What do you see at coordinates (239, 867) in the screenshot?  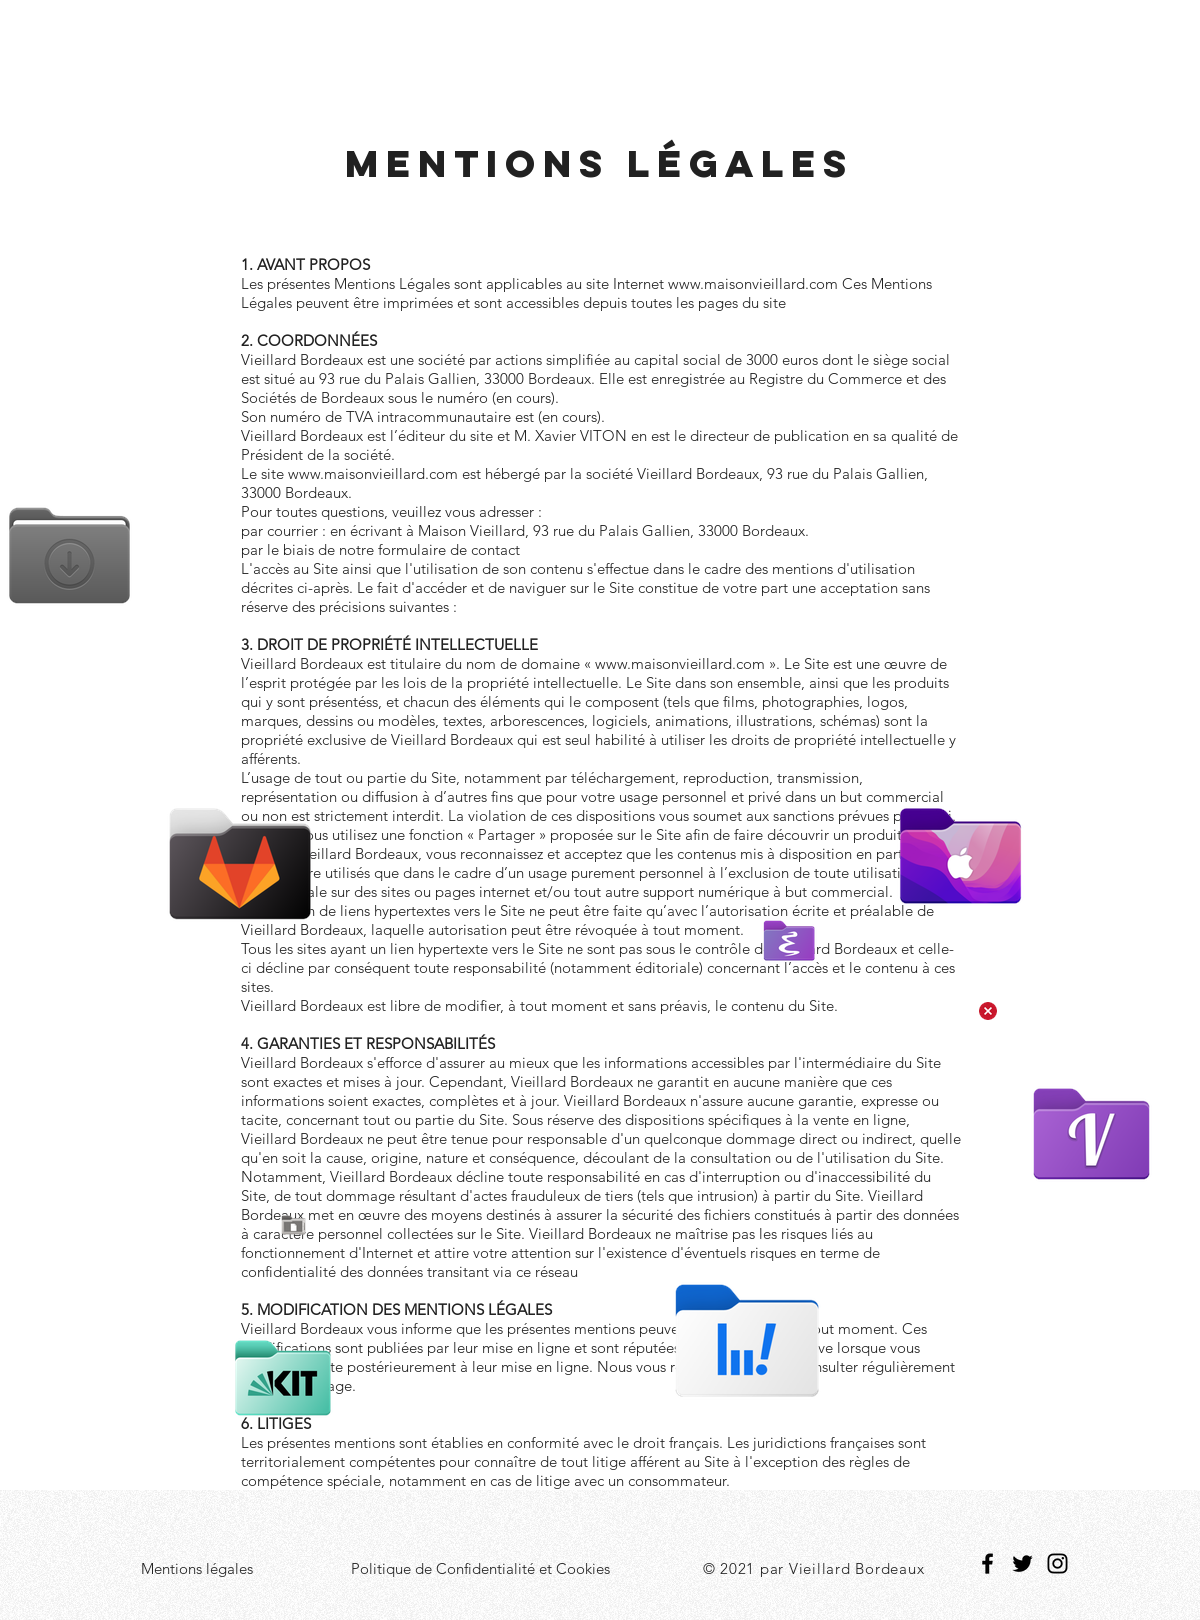 I see `folder containing GitLab projects or repositories` at bounding box center [239, 867].